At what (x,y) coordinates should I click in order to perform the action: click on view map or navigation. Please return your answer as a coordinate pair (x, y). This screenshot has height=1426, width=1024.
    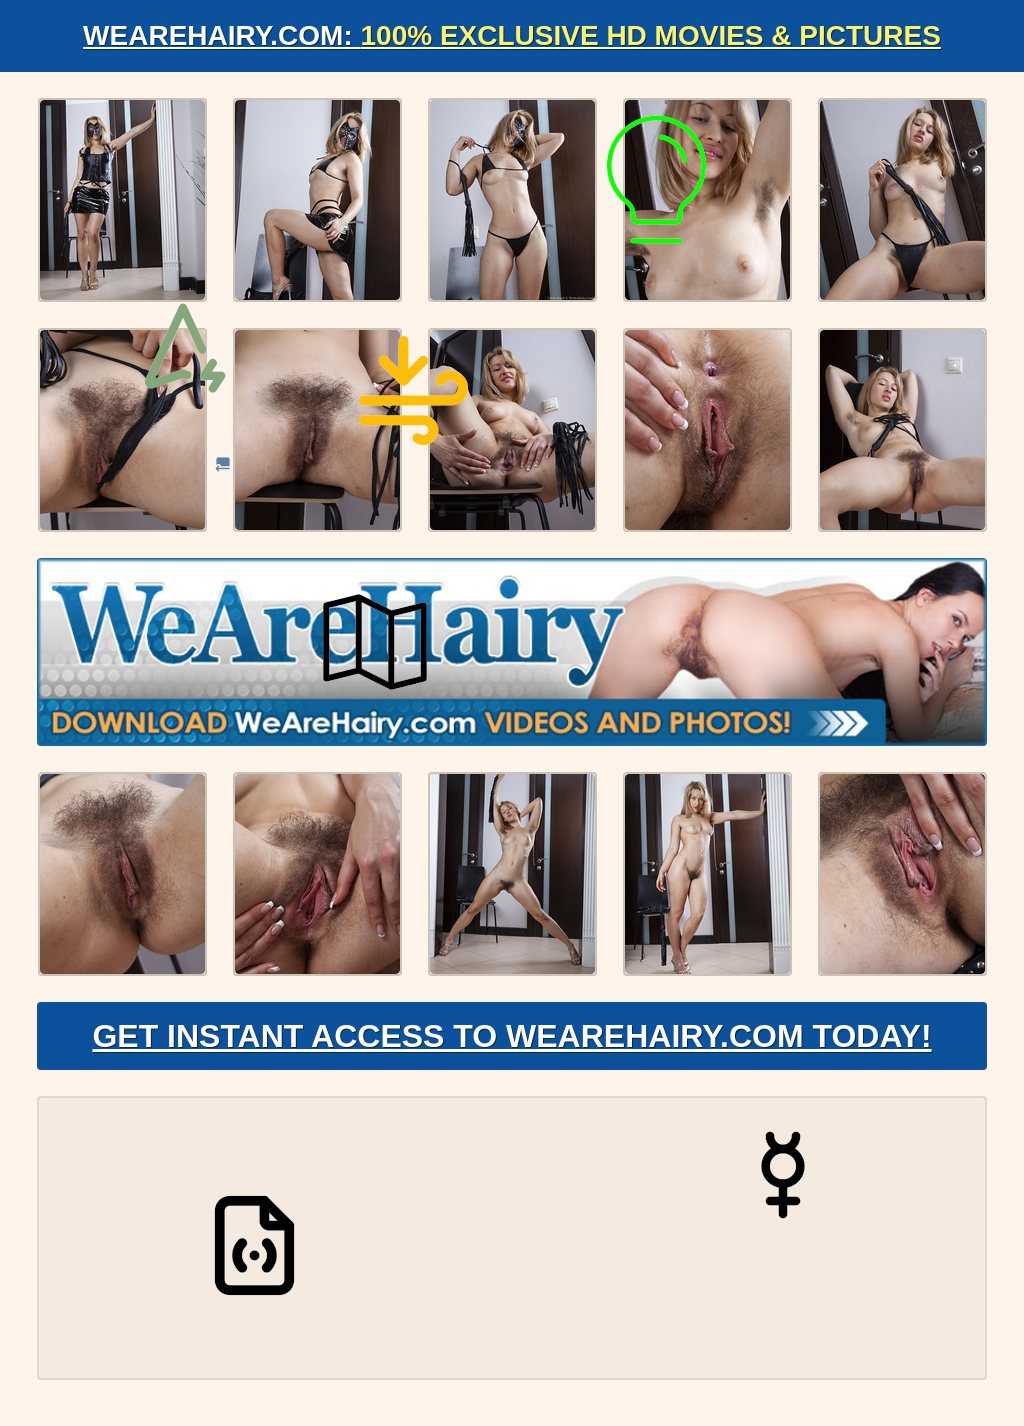
    Looking at the image, I should click on (375, 642).